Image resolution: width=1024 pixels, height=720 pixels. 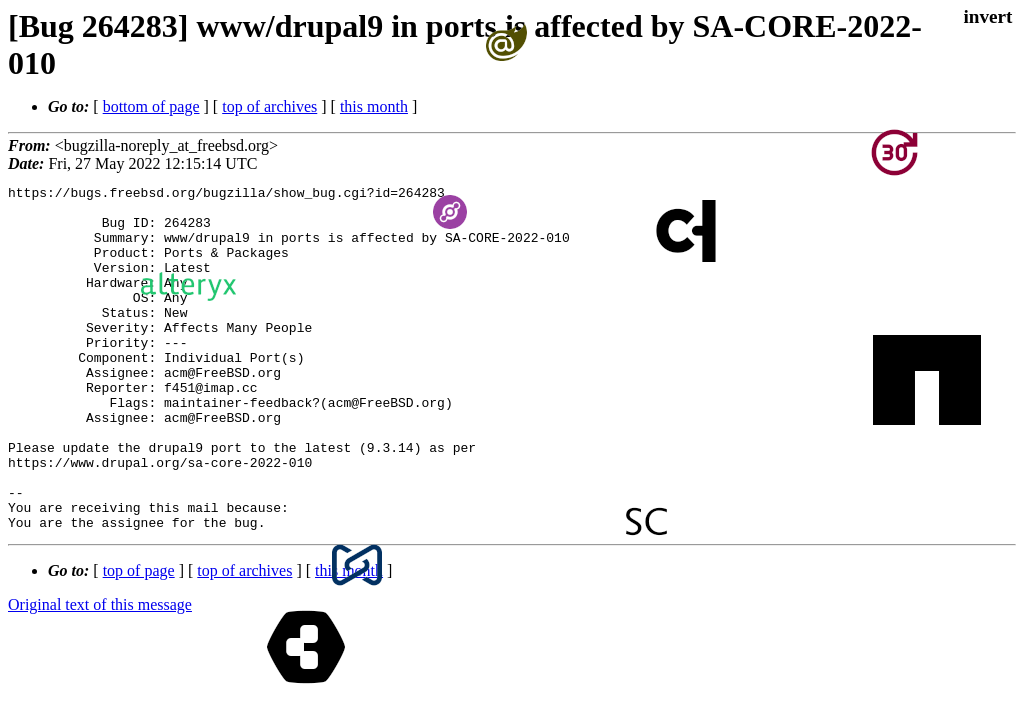 What do you see at coordinates (927, 380) in the screenshot?
I see `NetApp company logo` at bounding box center [927, 380].